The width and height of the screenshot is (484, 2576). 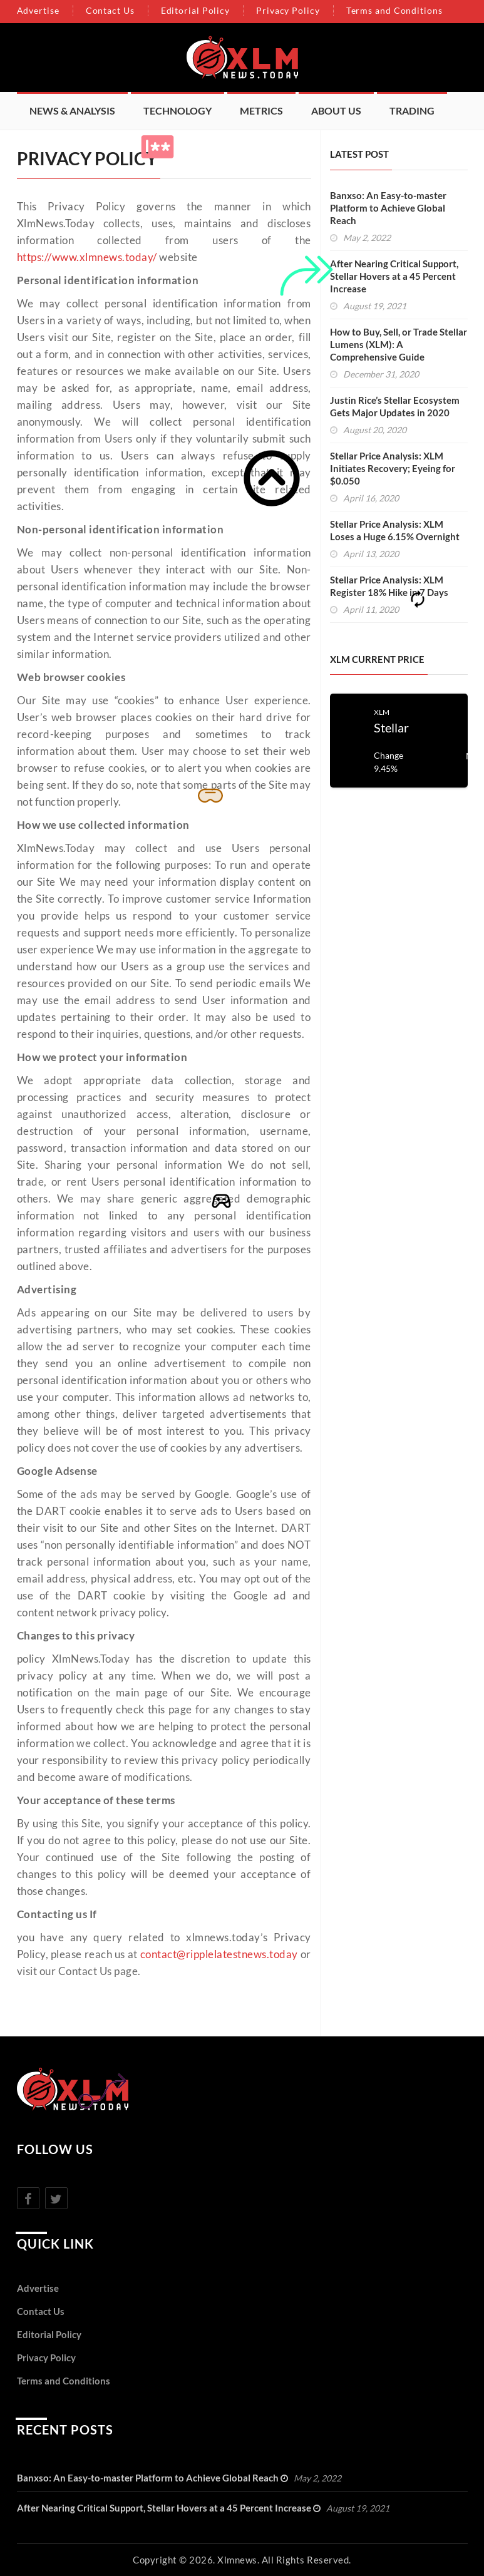 I want to click on access virtual reality or AR settings, so click(x=210, y=796).